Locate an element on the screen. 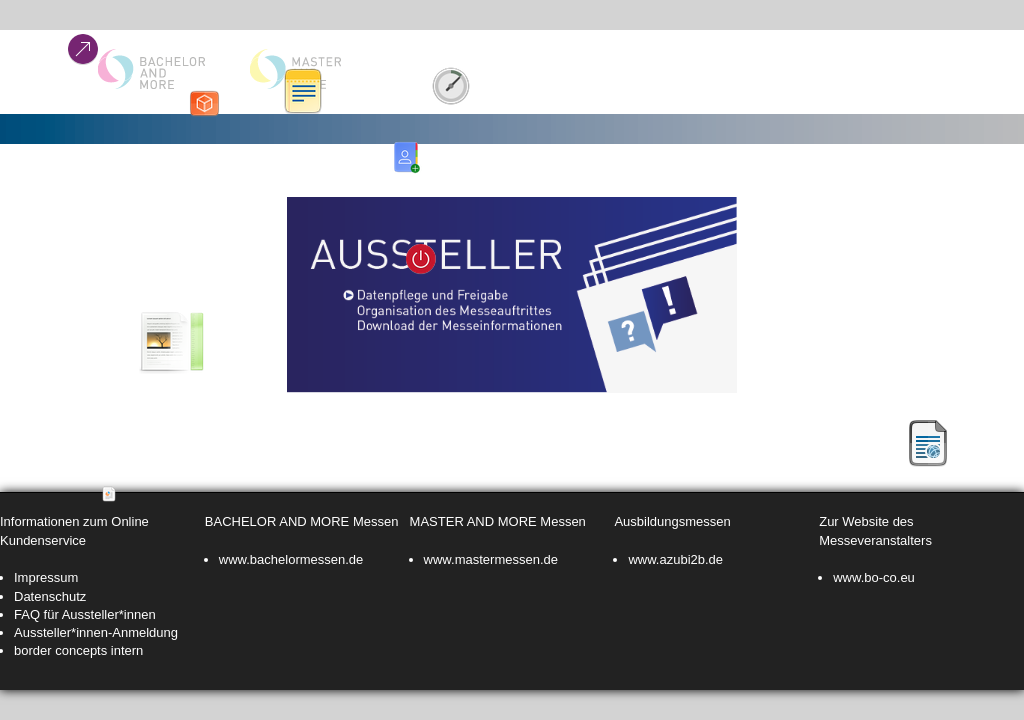 This screenshot has width=1024, height=720. document template file type is located at coordinates (171, 341).